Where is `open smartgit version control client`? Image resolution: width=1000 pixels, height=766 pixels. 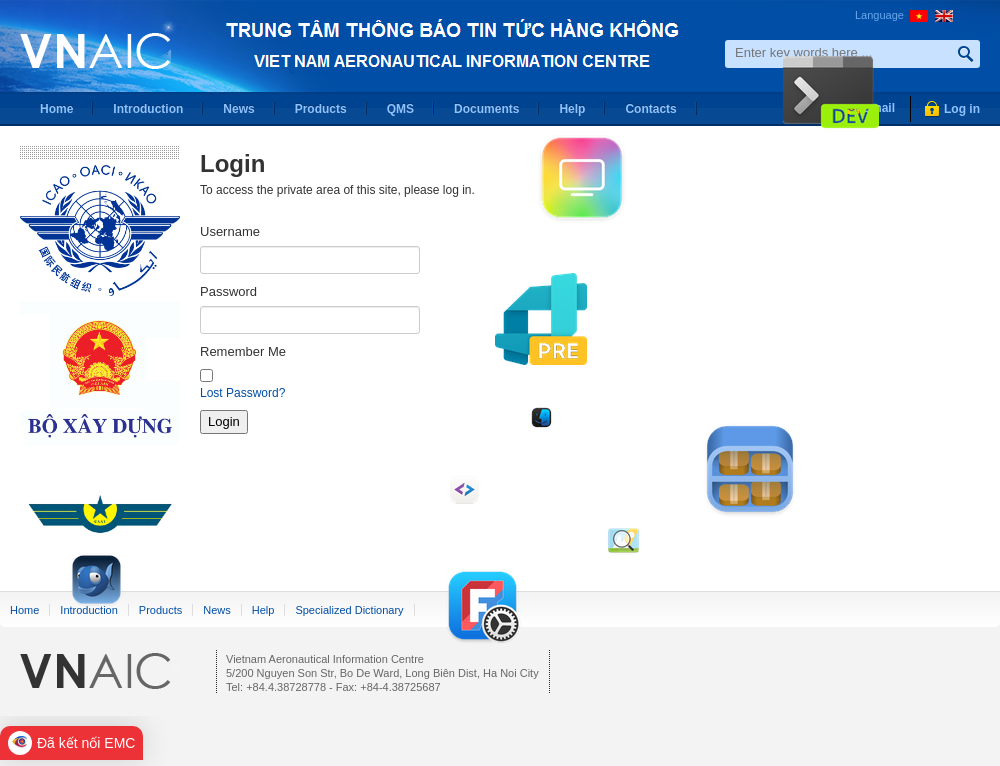 open smartgit version control client is located at coordinates (464, 489).